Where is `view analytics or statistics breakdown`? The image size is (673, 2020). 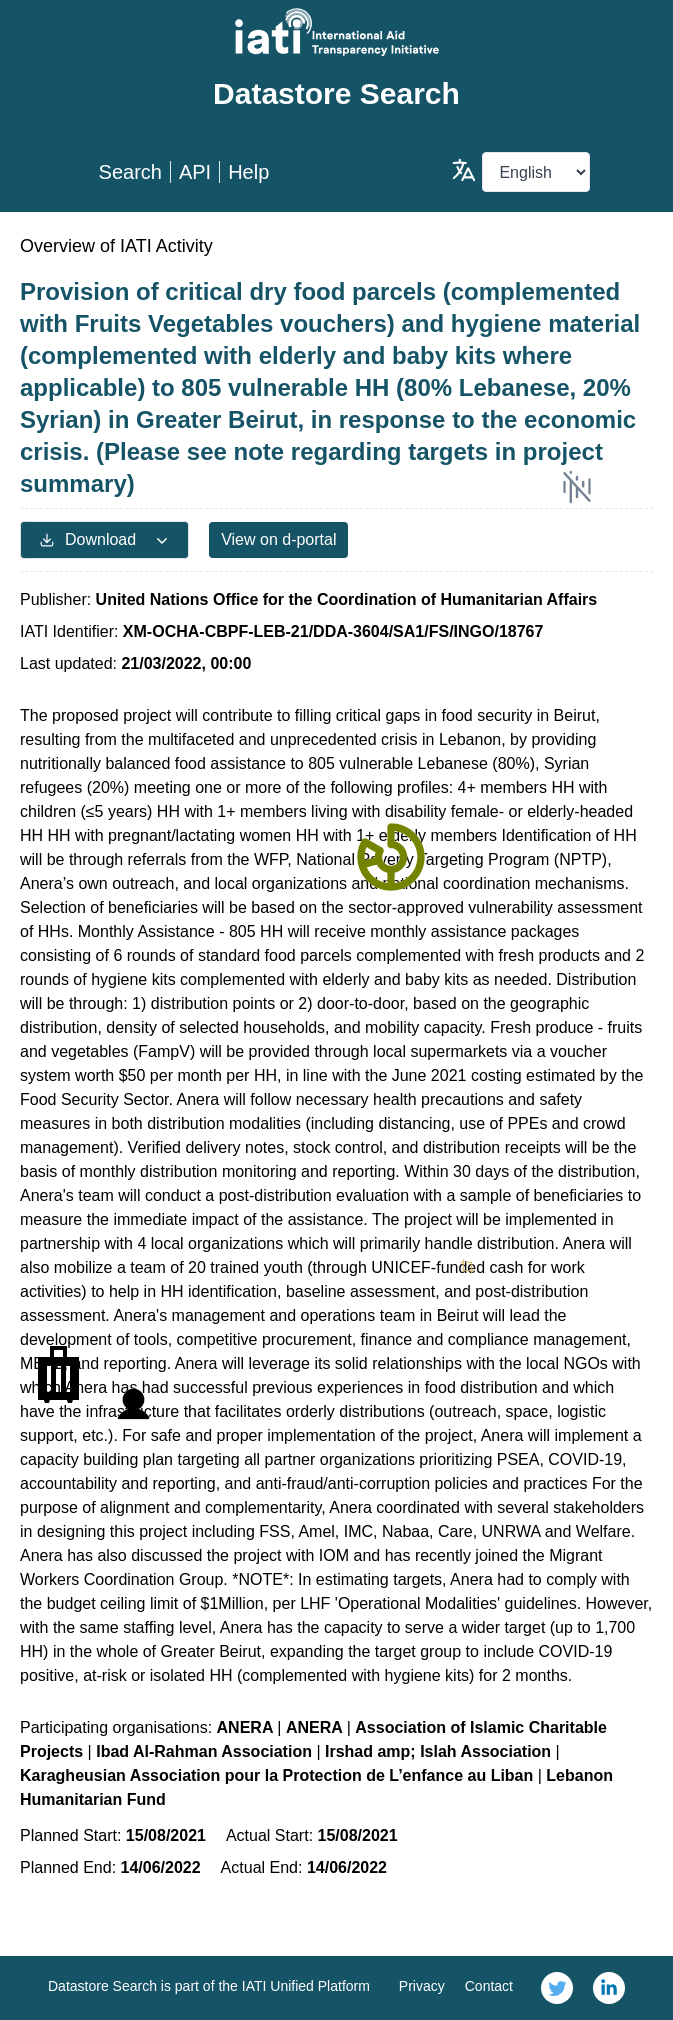 view analytics or statistics breakdown is located at coordinates (391, 857).